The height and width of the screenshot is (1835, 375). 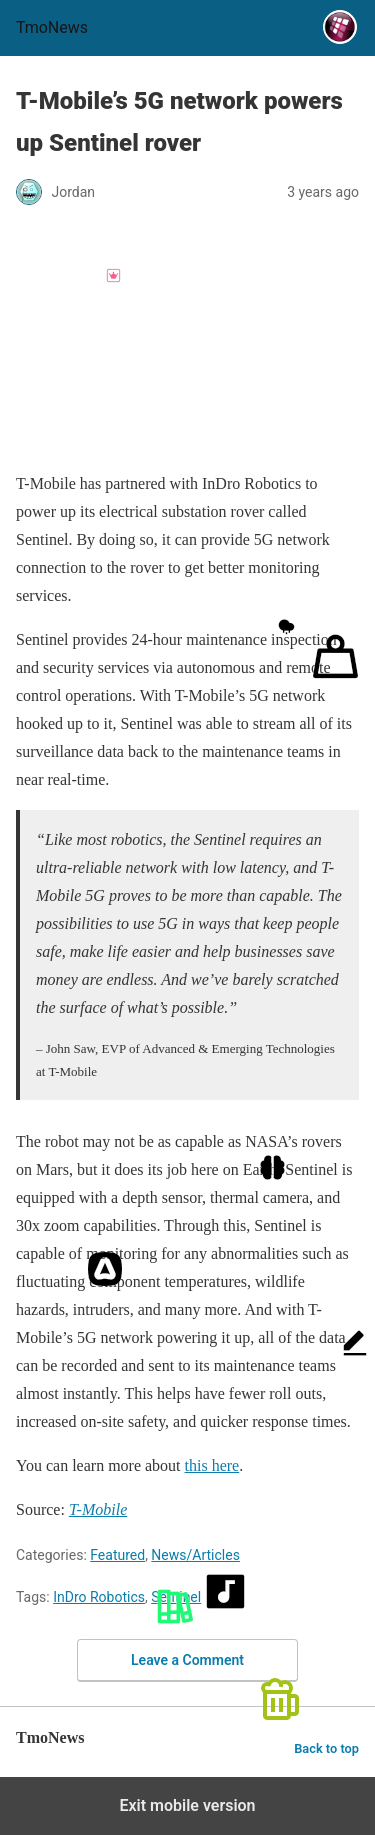 I want to click on browse your digital library, so click(x=174, y=1606).